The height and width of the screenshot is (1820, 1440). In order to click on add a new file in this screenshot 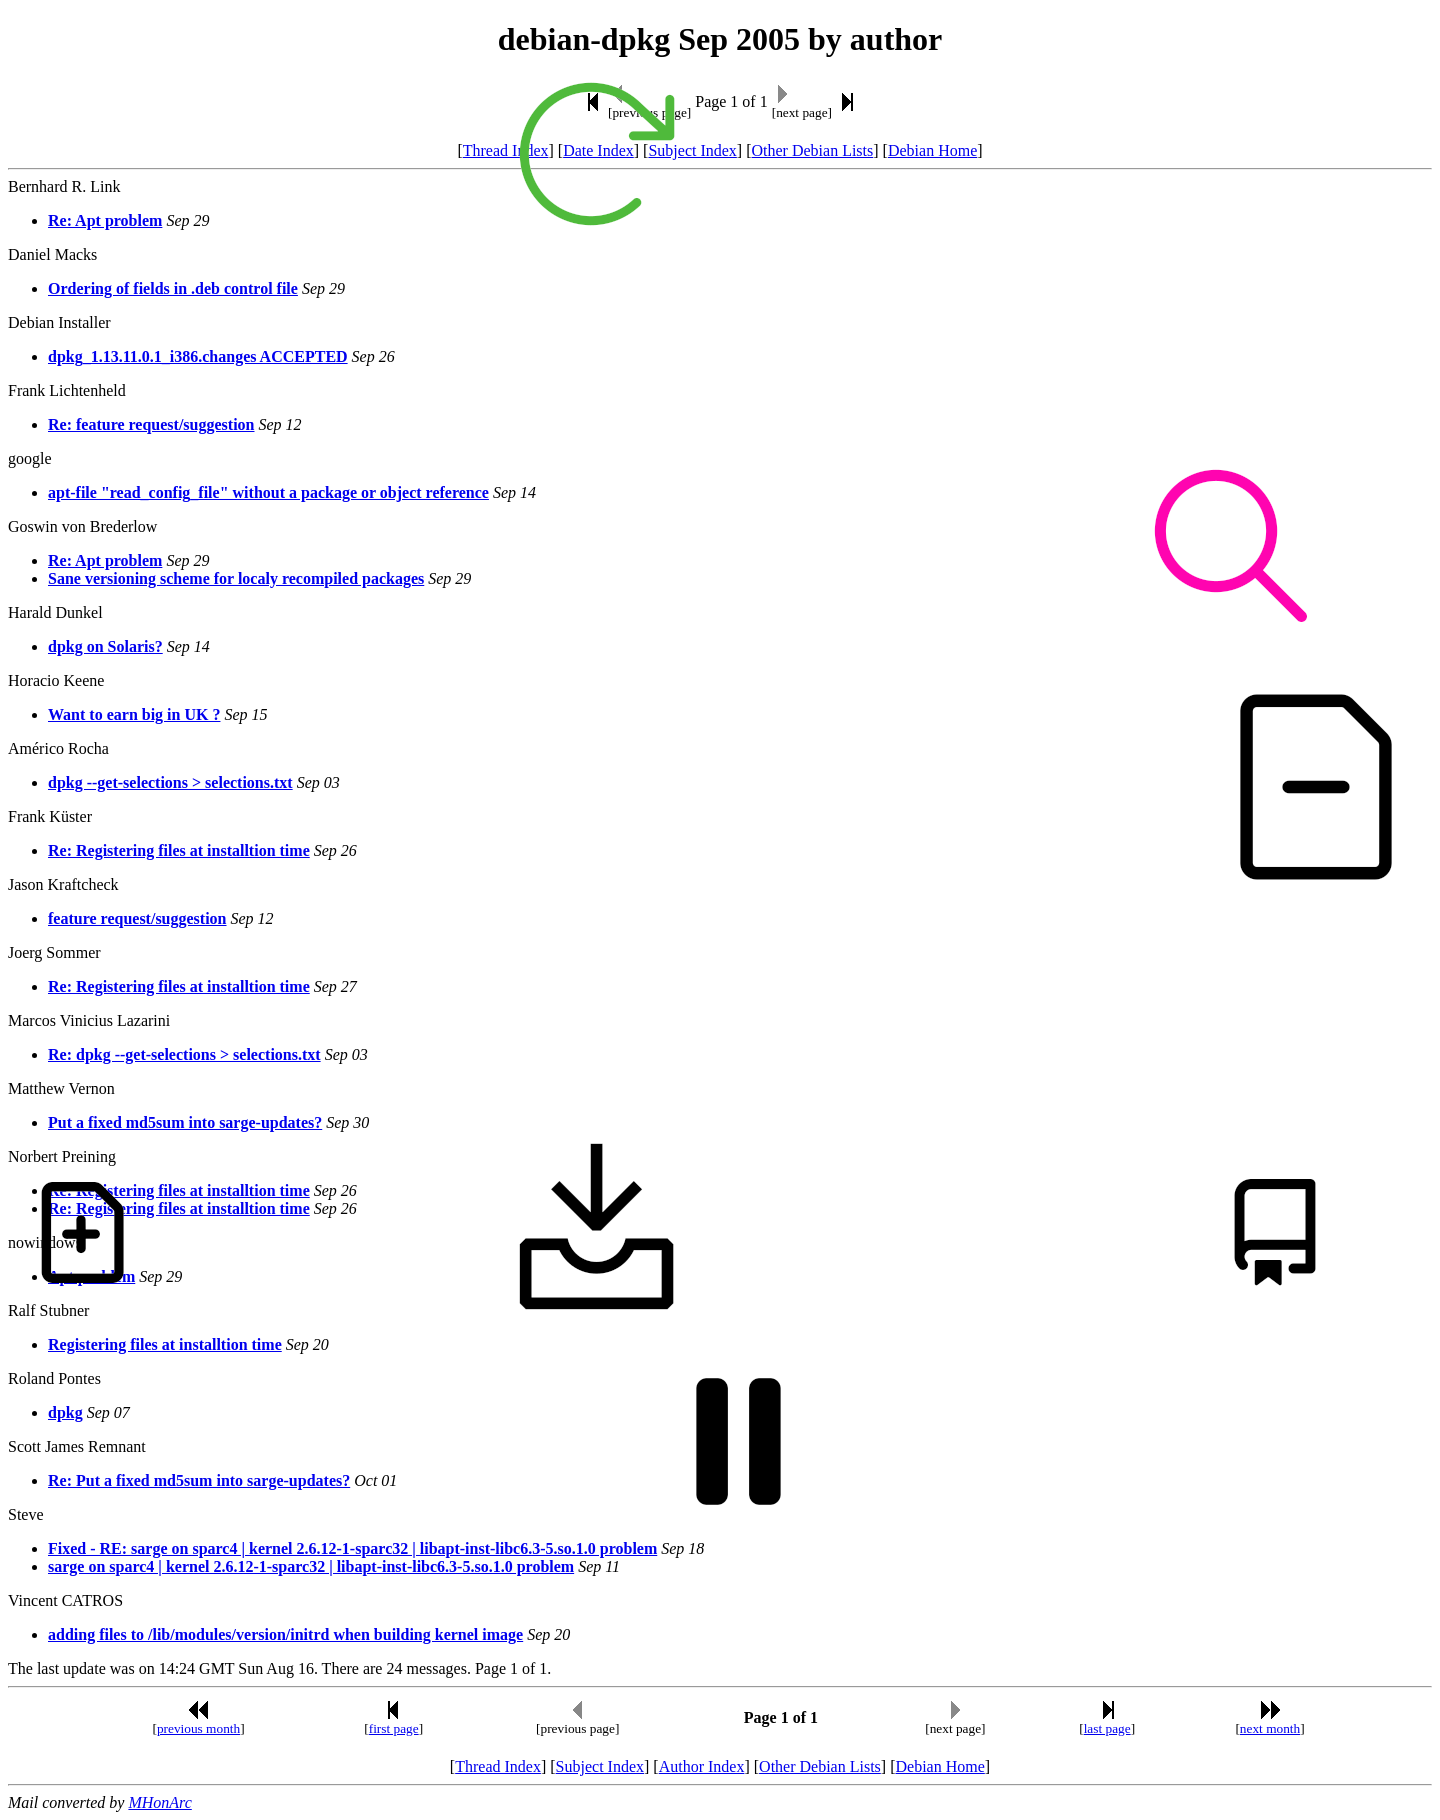, I will do `click(79, 1232)`.